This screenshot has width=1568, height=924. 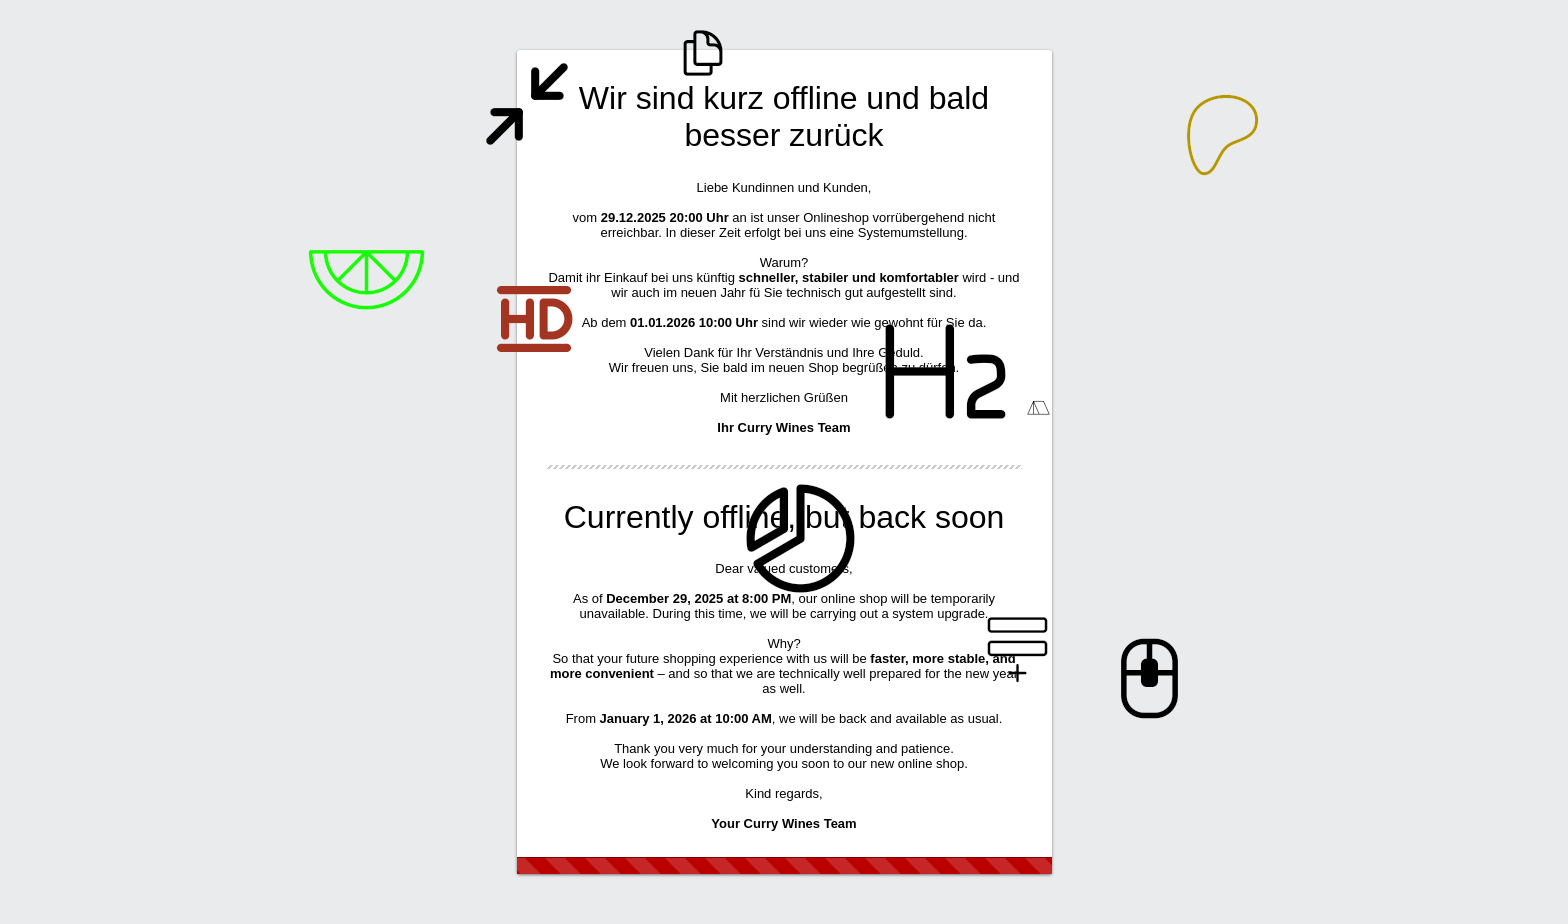 What do you see at coordinates (1038, 408) in the screenshot?
I see `access camping or outdoor activity options` at bounding box center [1038, 408].